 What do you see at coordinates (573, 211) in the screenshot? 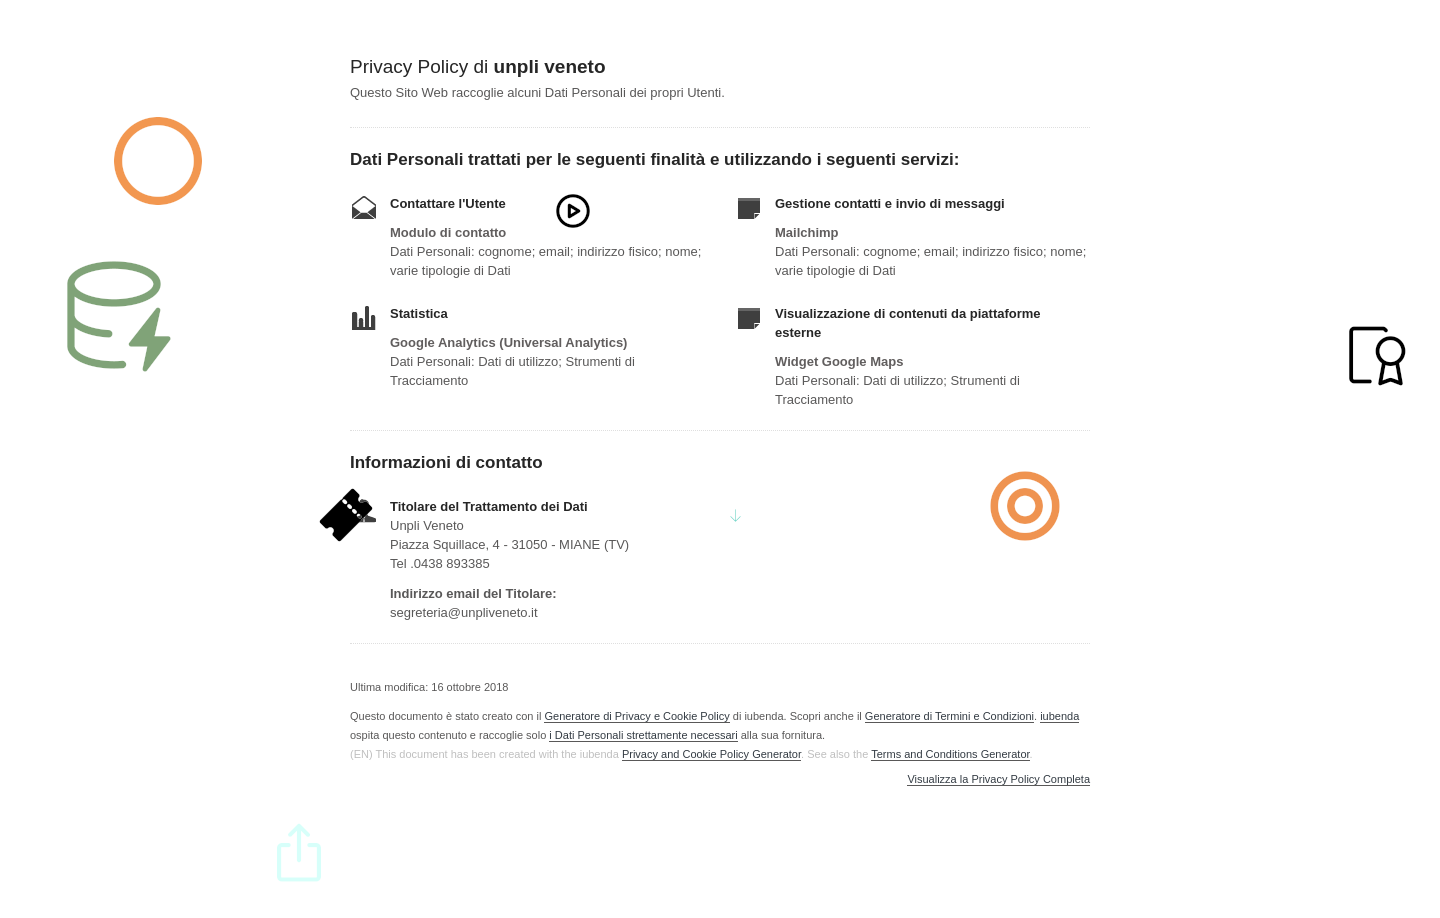
I see `play media or video content` at bounding box center [573, 211].